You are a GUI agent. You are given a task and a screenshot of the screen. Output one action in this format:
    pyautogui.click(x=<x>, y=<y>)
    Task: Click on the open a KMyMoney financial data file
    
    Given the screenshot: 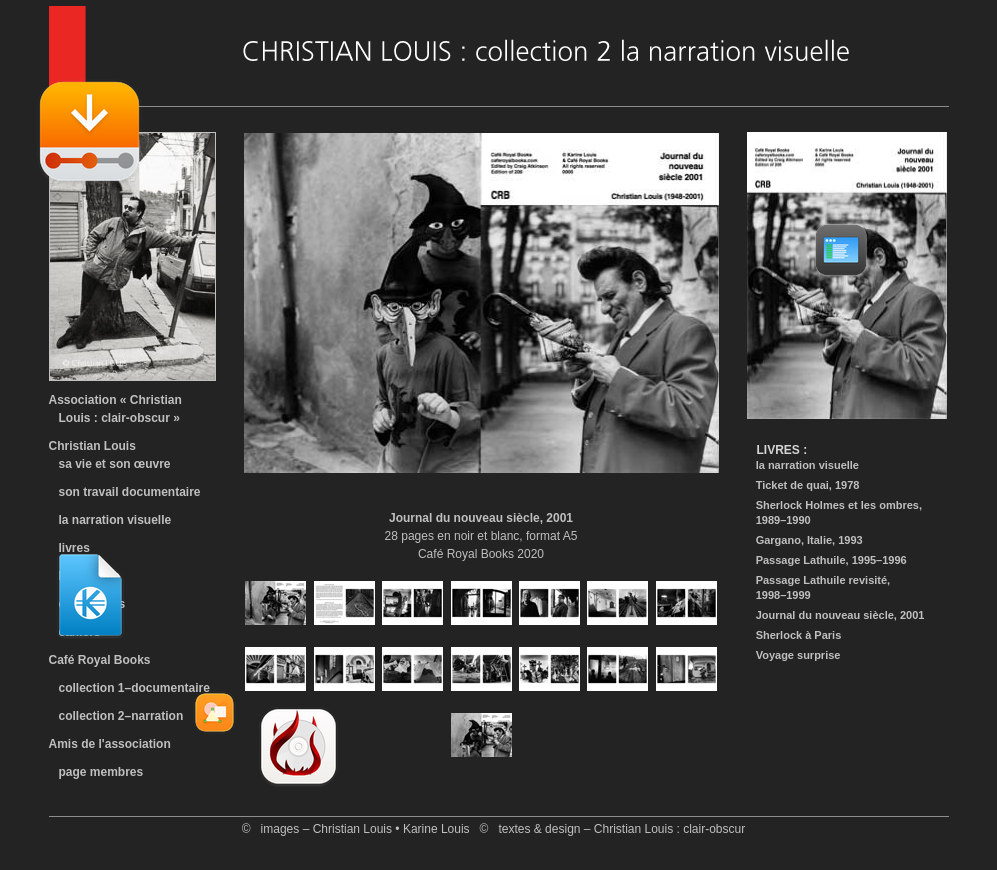 What is the action you would take?
    pyautogui.click(x=90, y=596)
    